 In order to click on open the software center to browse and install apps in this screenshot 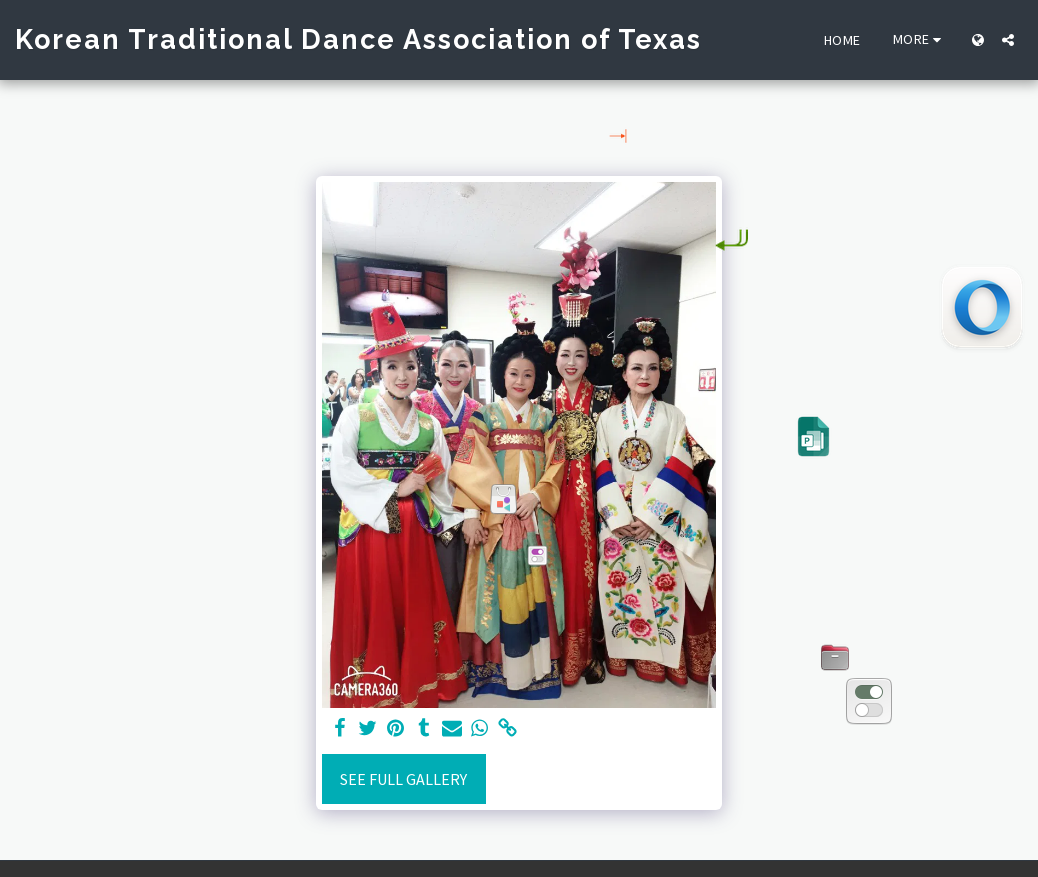, I will do `click(504, 499)`.